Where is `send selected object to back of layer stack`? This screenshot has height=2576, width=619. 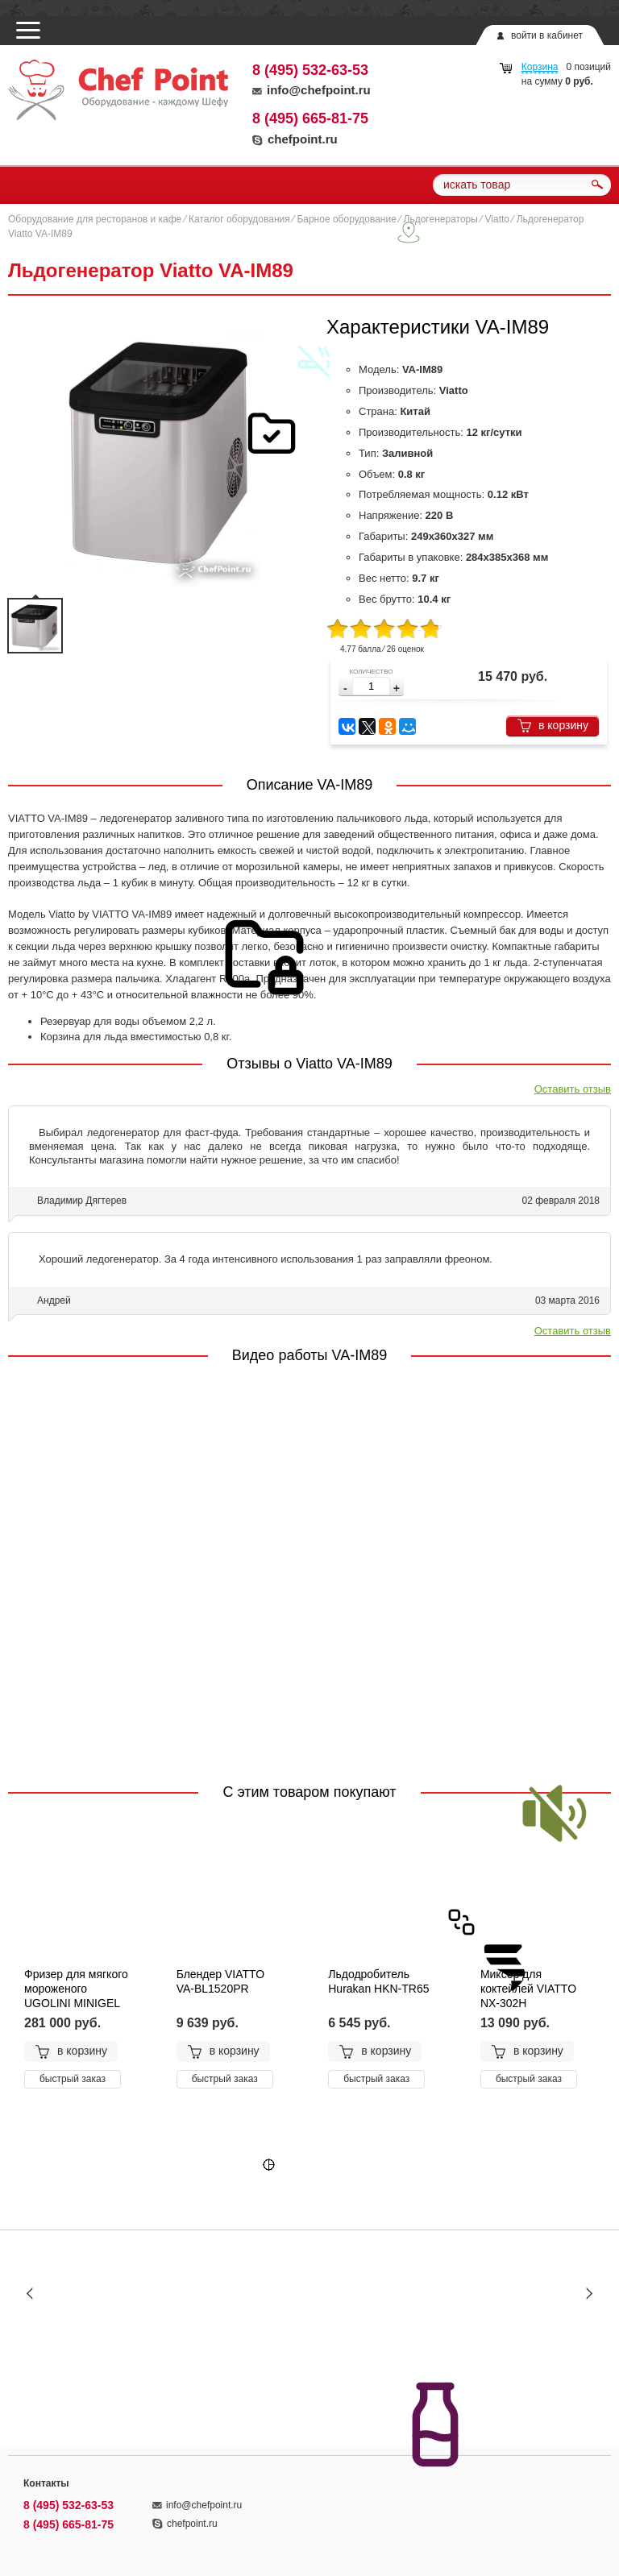 send selected object to back of layer stack is located at coordinates (461, 1922).